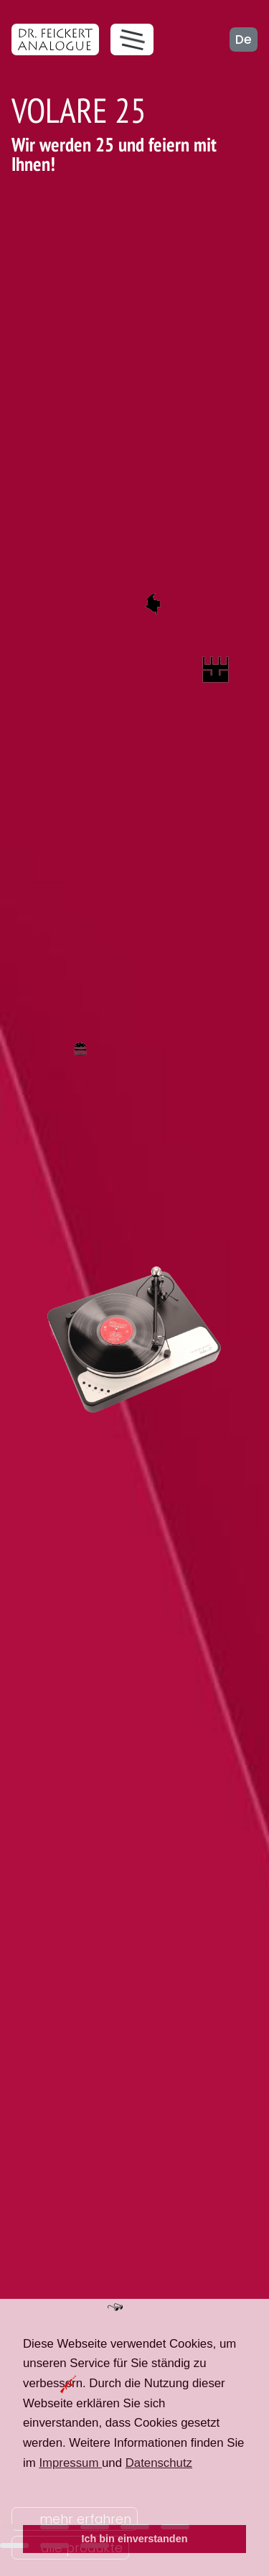 This screenshot has width=269, height=2576. I want to click on food or restaurant category, so click(80, 1049).